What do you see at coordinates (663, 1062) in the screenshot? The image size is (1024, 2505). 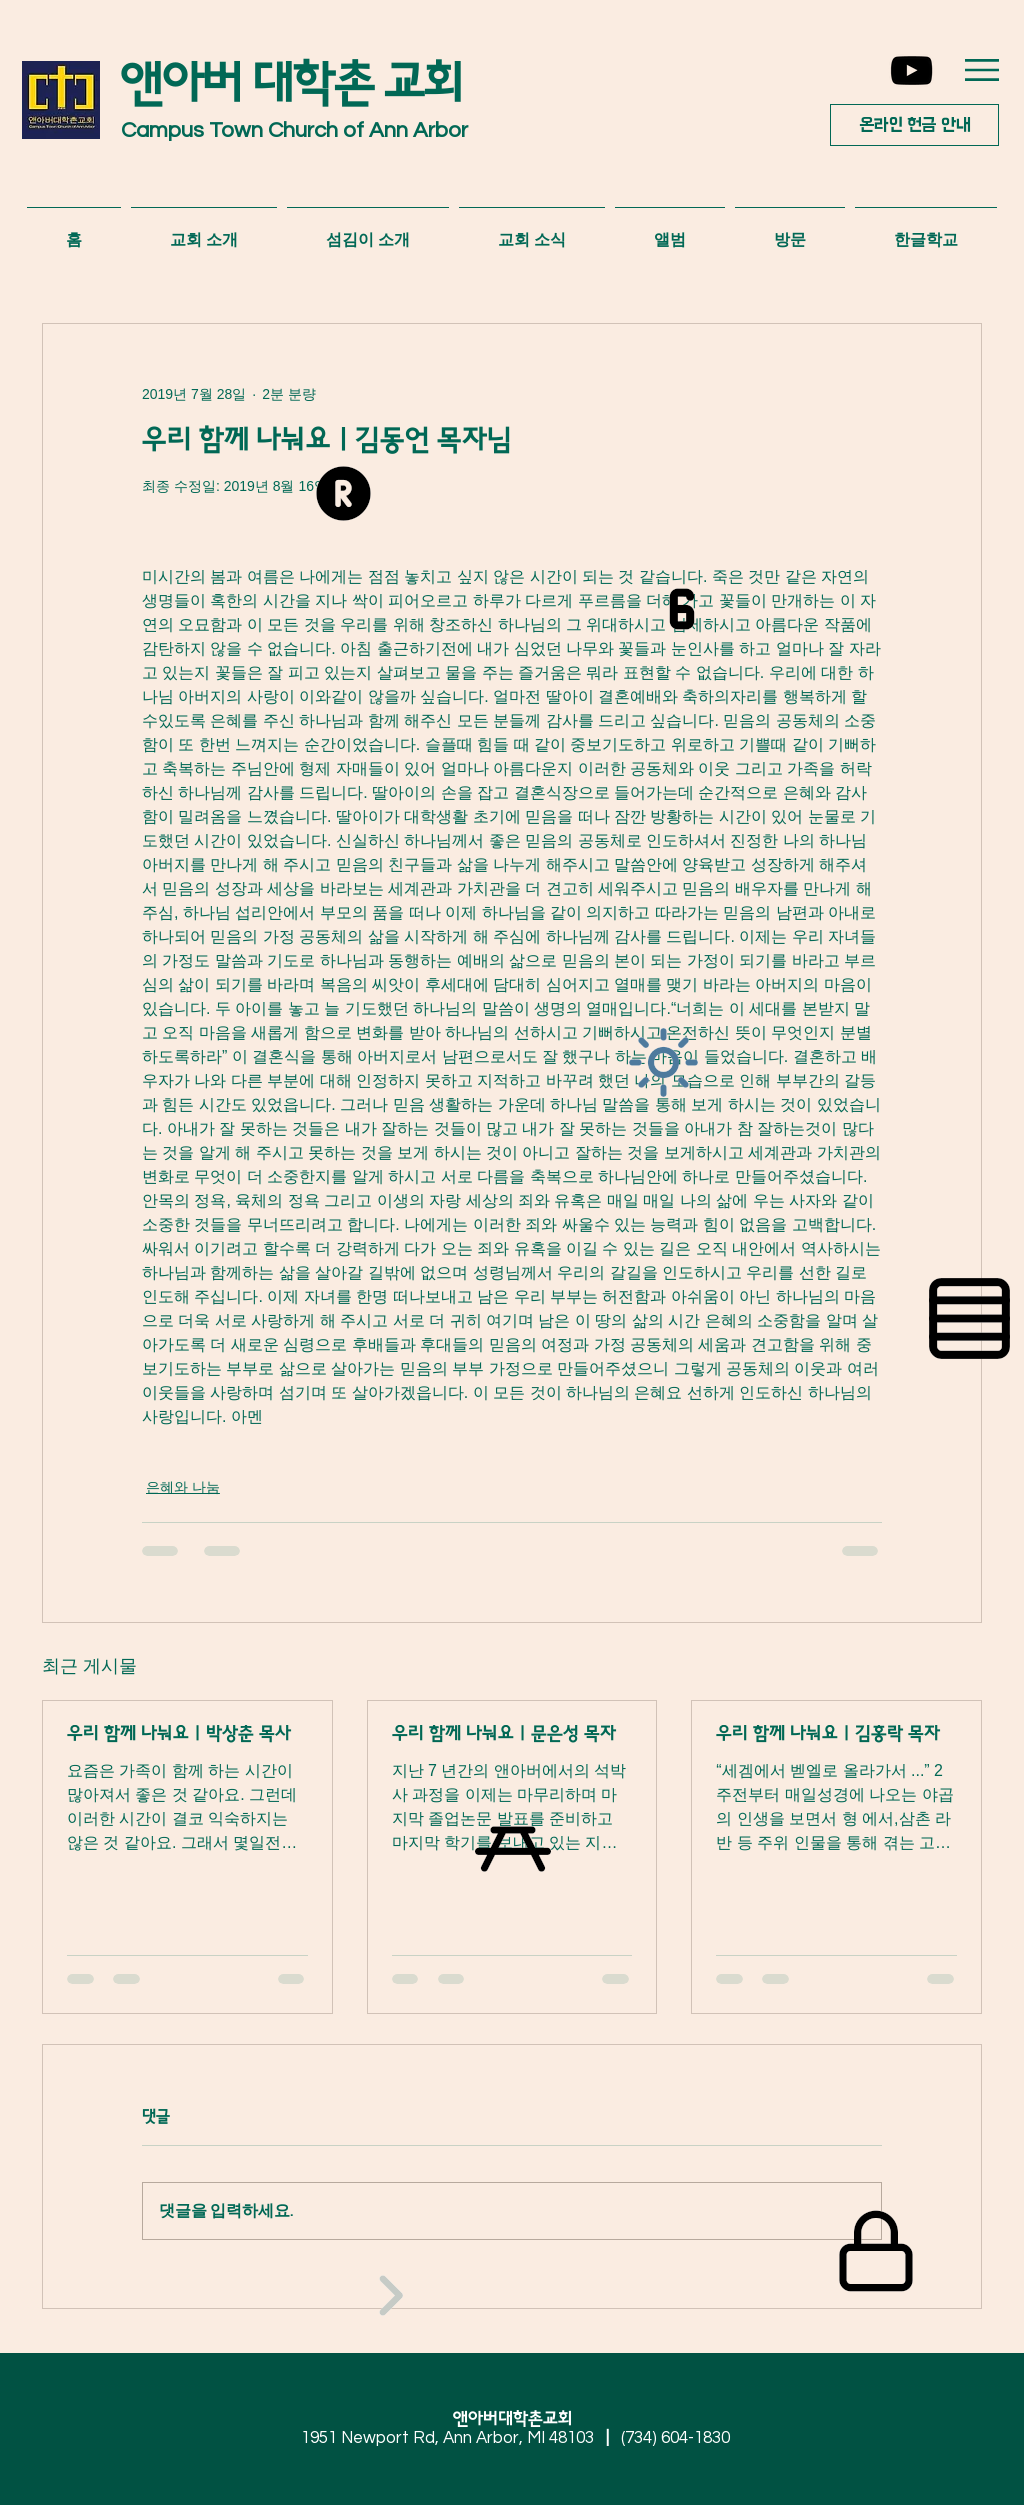 I see `switch to light mode` at bounding box center [663, 1062].